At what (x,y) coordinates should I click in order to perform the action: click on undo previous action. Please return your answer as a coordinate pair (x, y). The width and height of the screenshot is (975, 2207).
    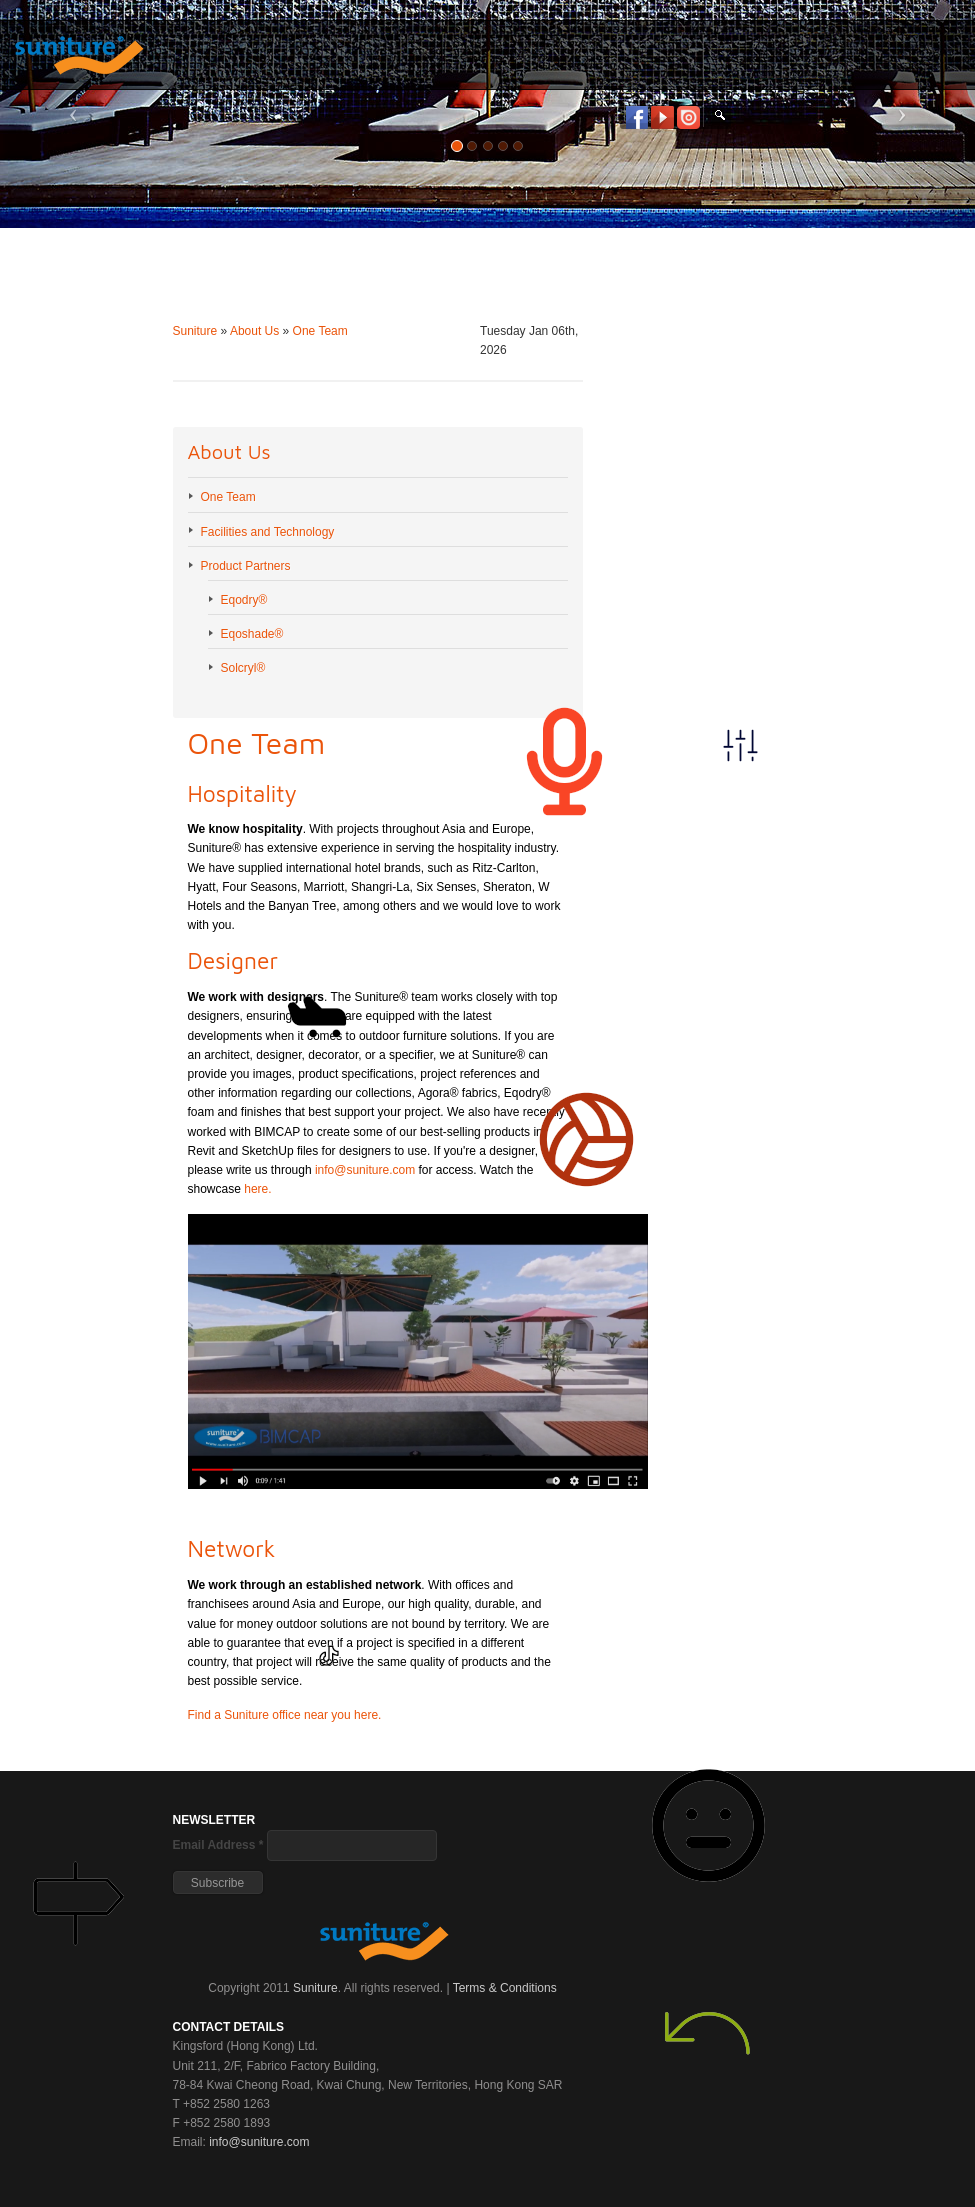
    Looking at the image, I should click on (709, 2030).